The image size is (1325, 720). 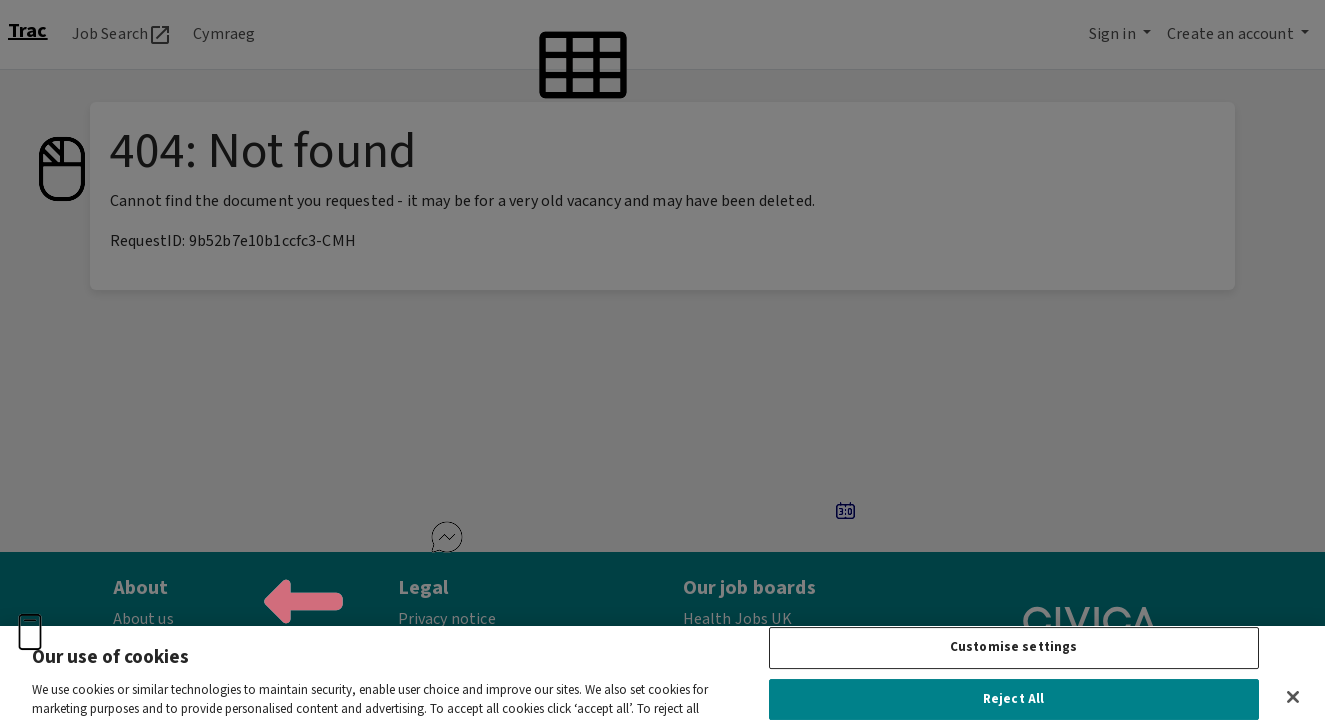 I want to click on open facebook messenger, so click(x=447, y=537).